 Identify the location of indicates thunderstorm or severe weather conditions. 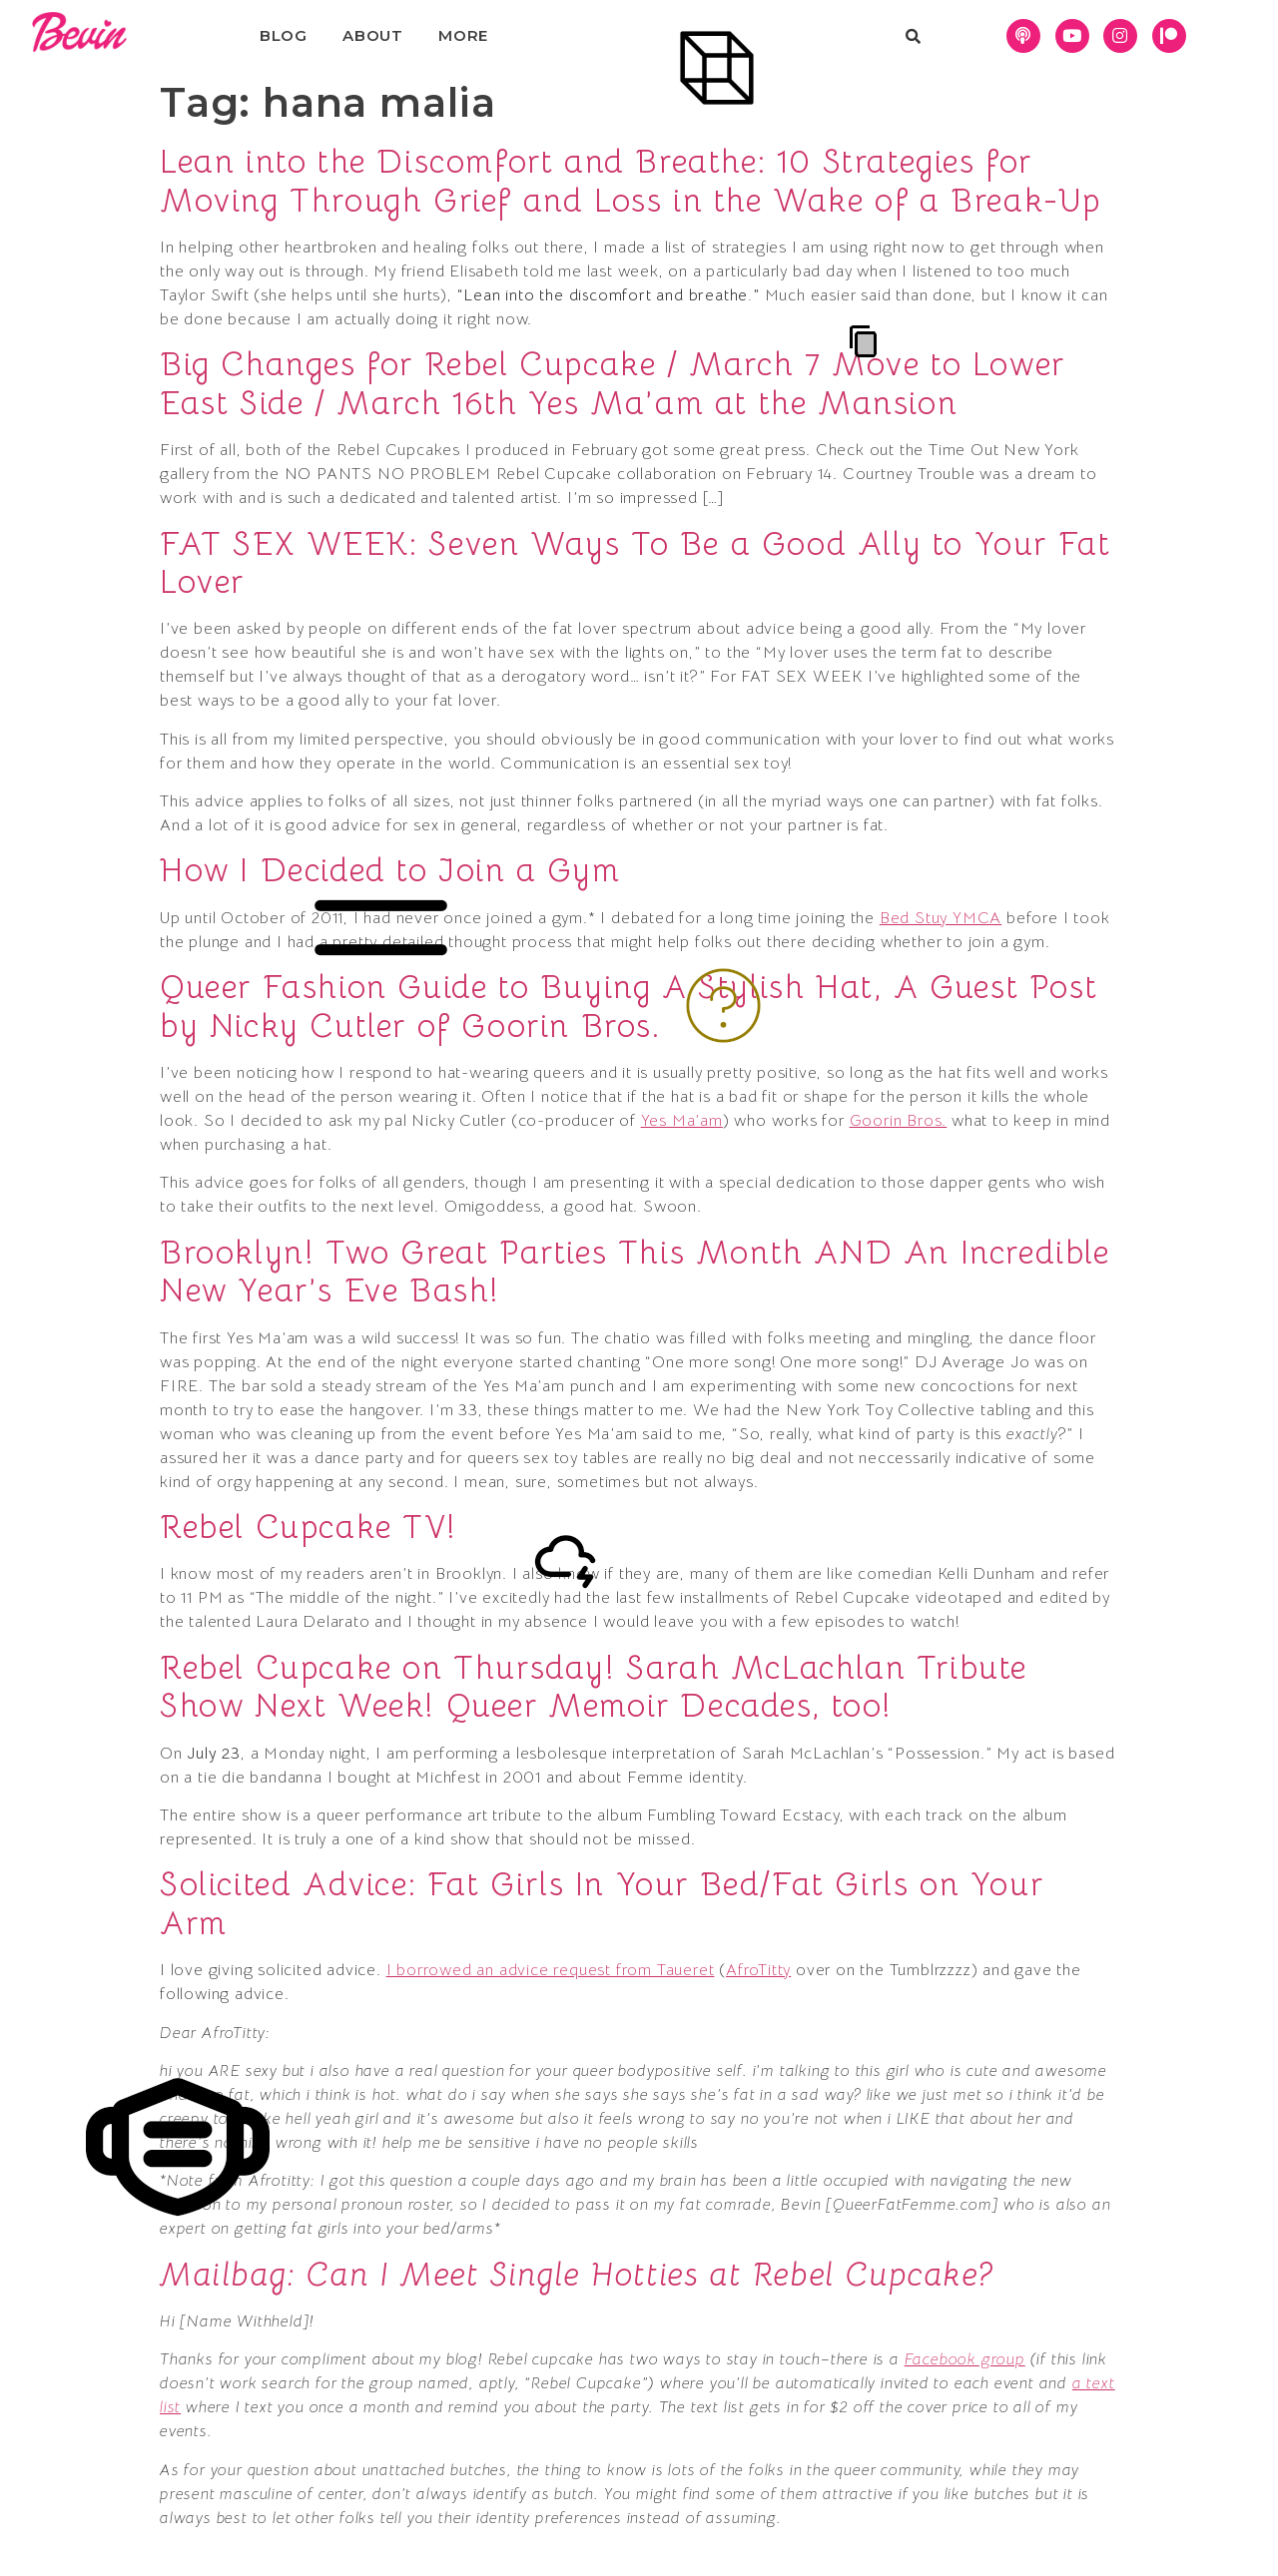
(565, 1557).